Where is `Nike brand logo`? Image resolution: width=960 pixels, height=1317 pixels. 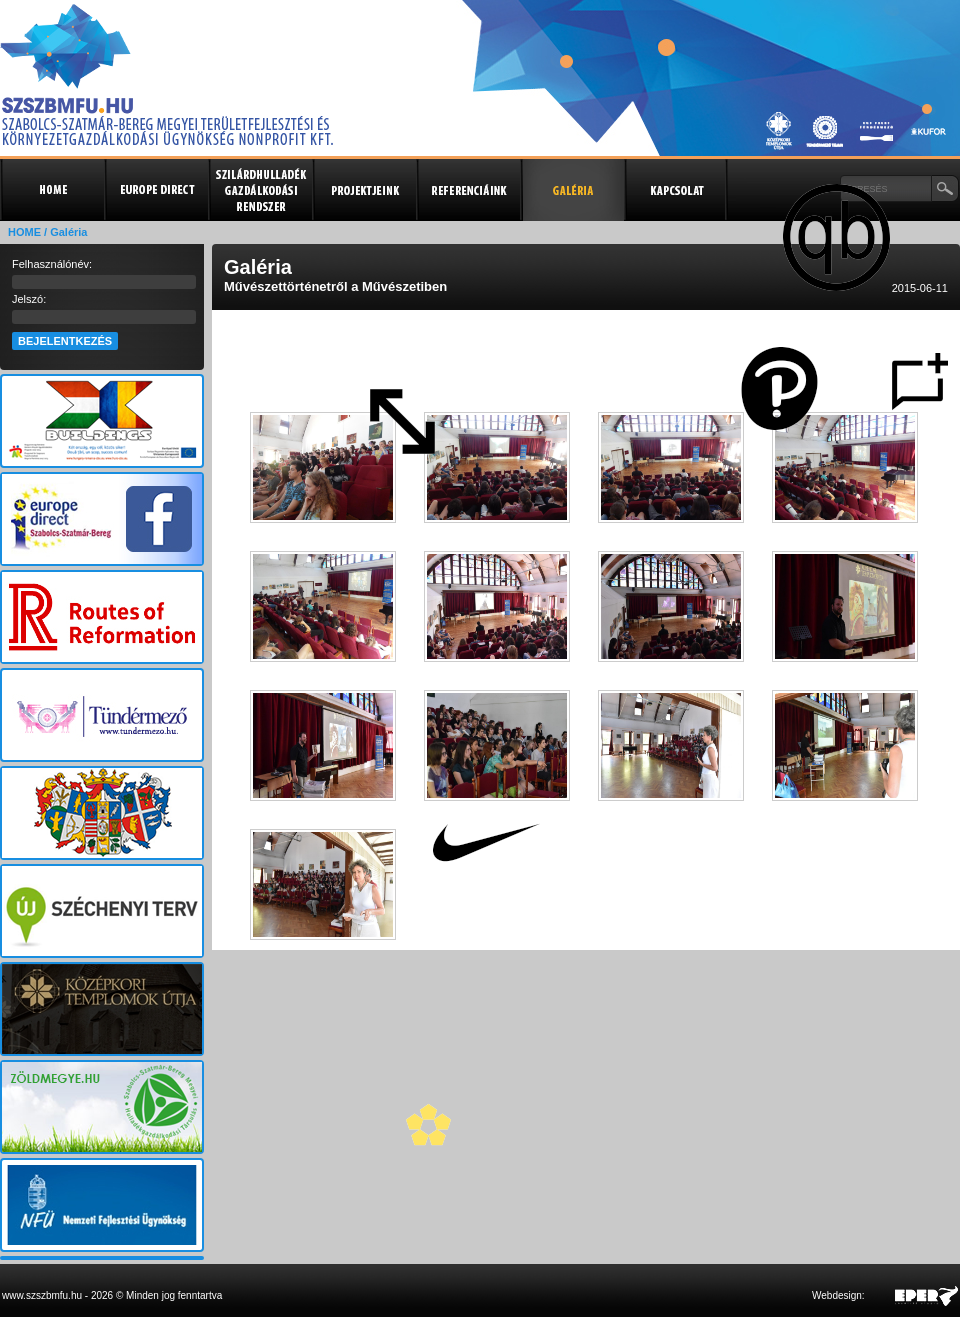
Nike brand logo is located at coordinates (486, 842).